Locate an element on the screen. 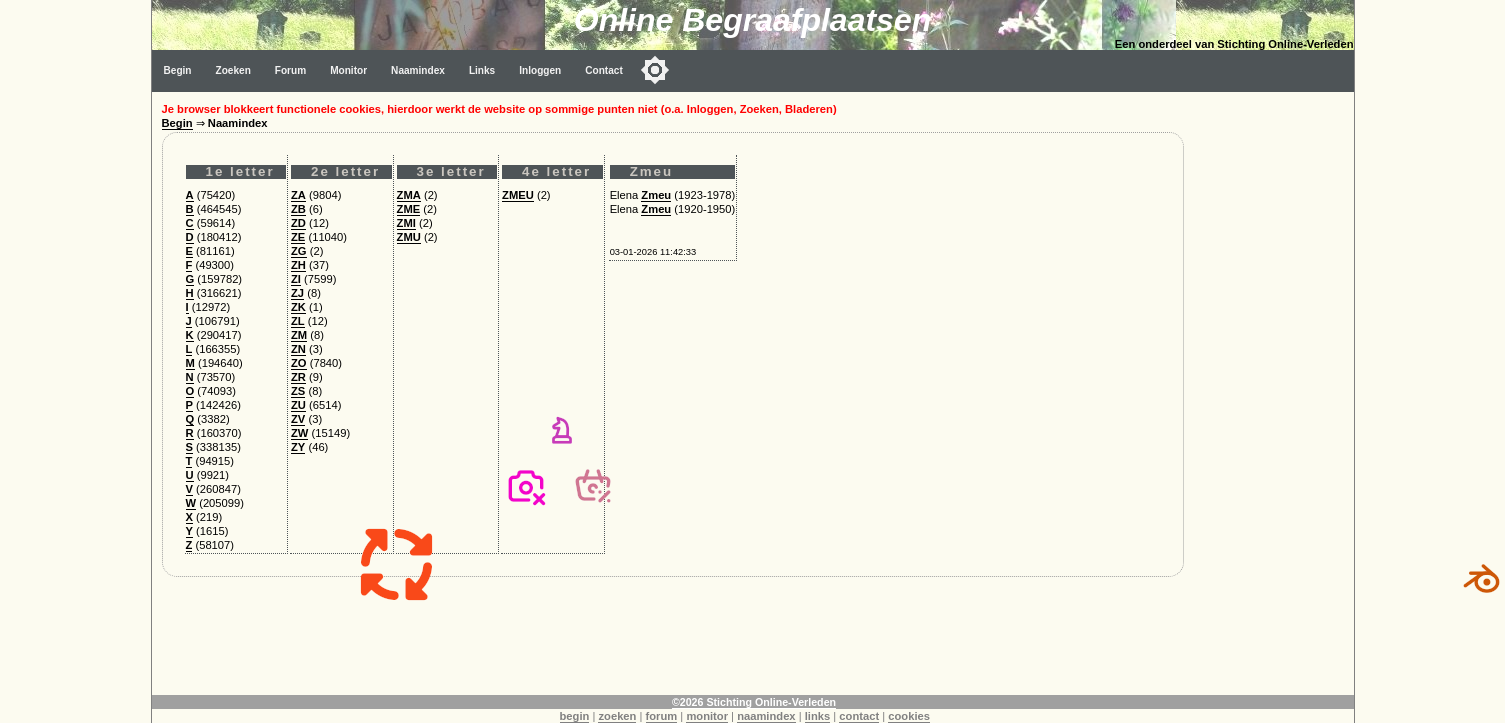 The width and height of the screenshot is (1505, 723). disable camera access is located at coordinates (526, 486).